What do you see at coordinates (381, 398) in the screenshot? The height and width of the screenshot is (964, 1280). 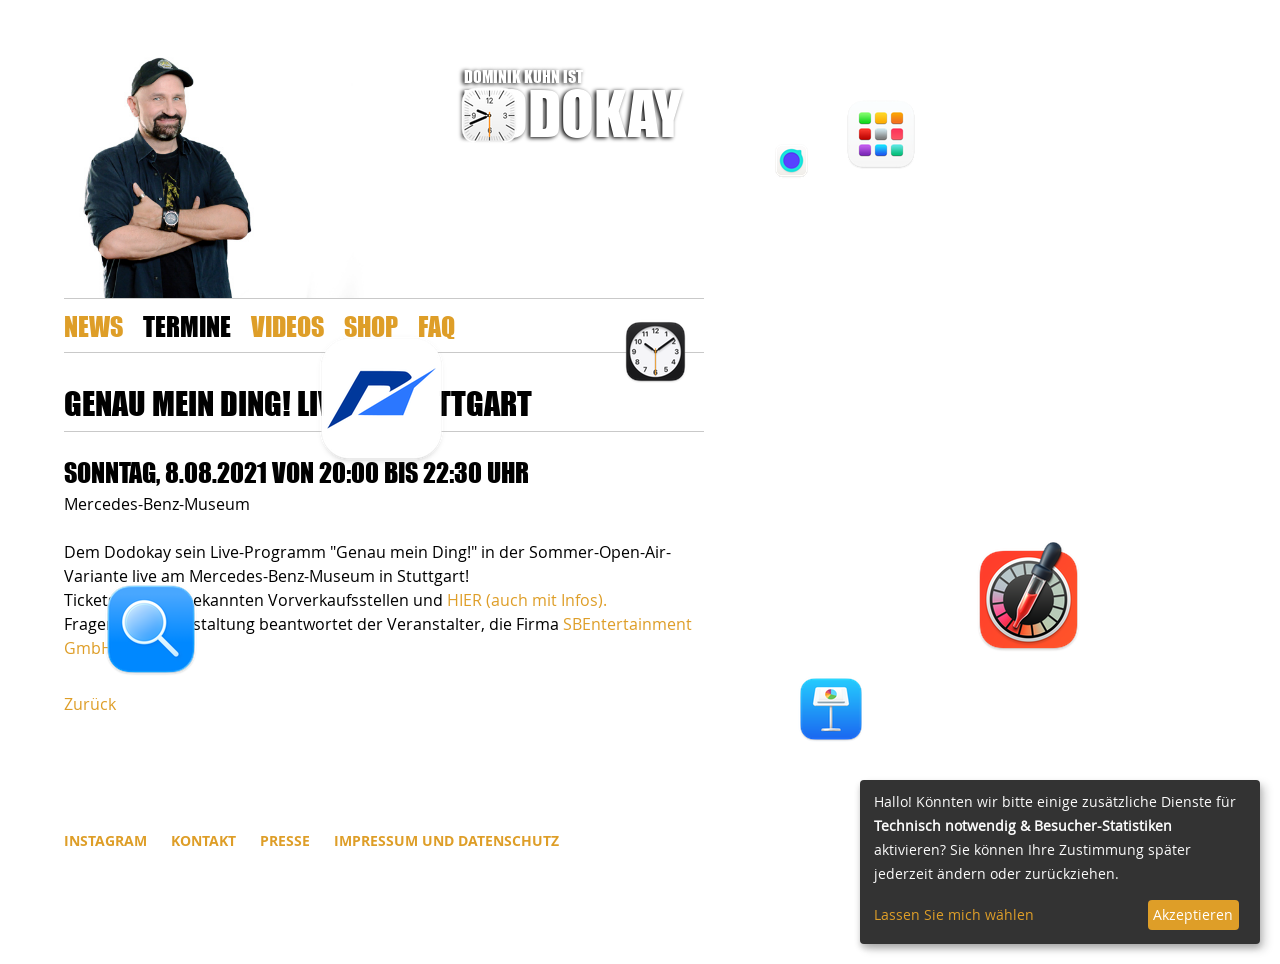 I see `launch need for speed nitro racing game` at bounding box center [381, 398].